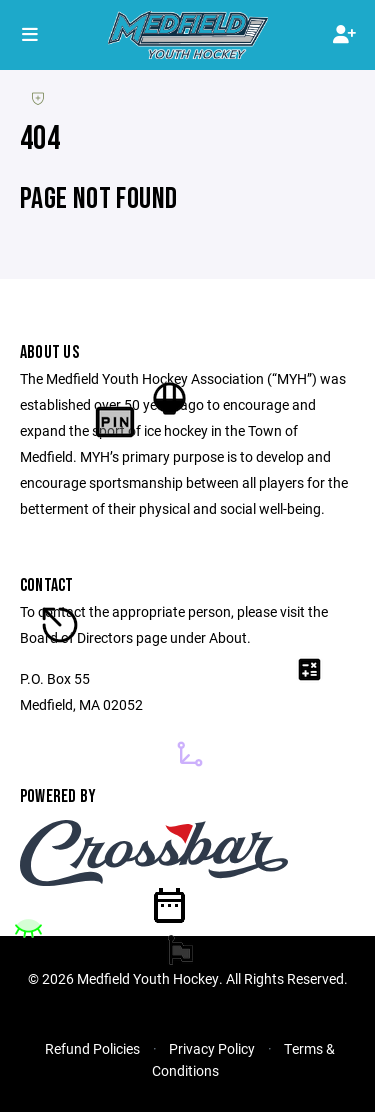  Describe the element at coordinates (28, 928) in the screenshot. I see `hide password or sensitive content` at that location.